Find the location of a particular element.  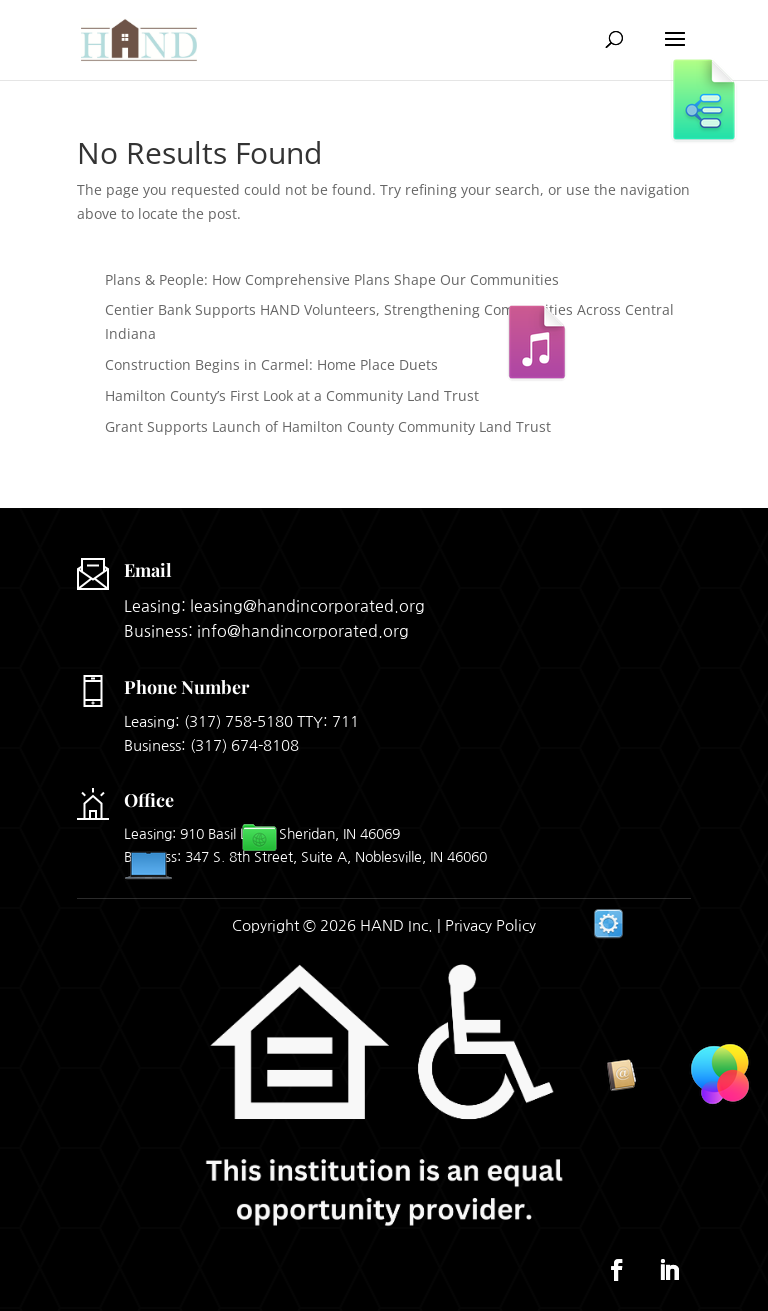

audio file type indicator is located at coordinates (537, 342).